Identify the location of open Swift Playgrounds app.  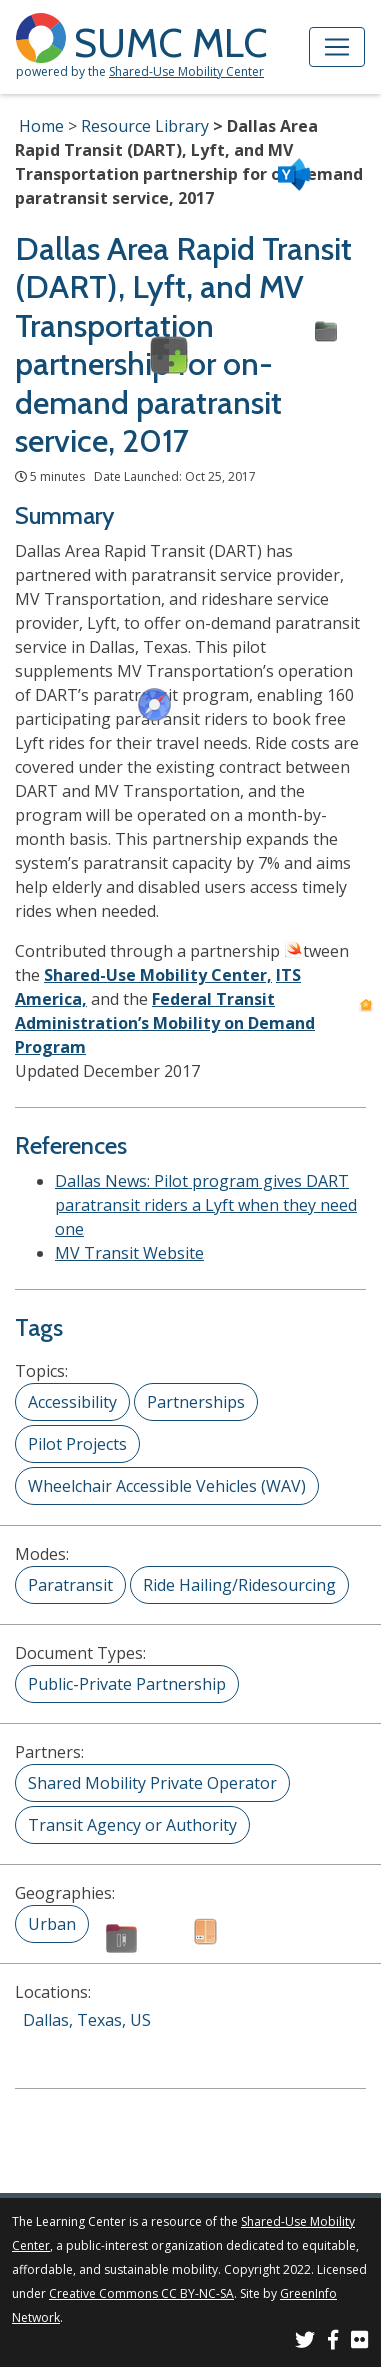
(294, 948).